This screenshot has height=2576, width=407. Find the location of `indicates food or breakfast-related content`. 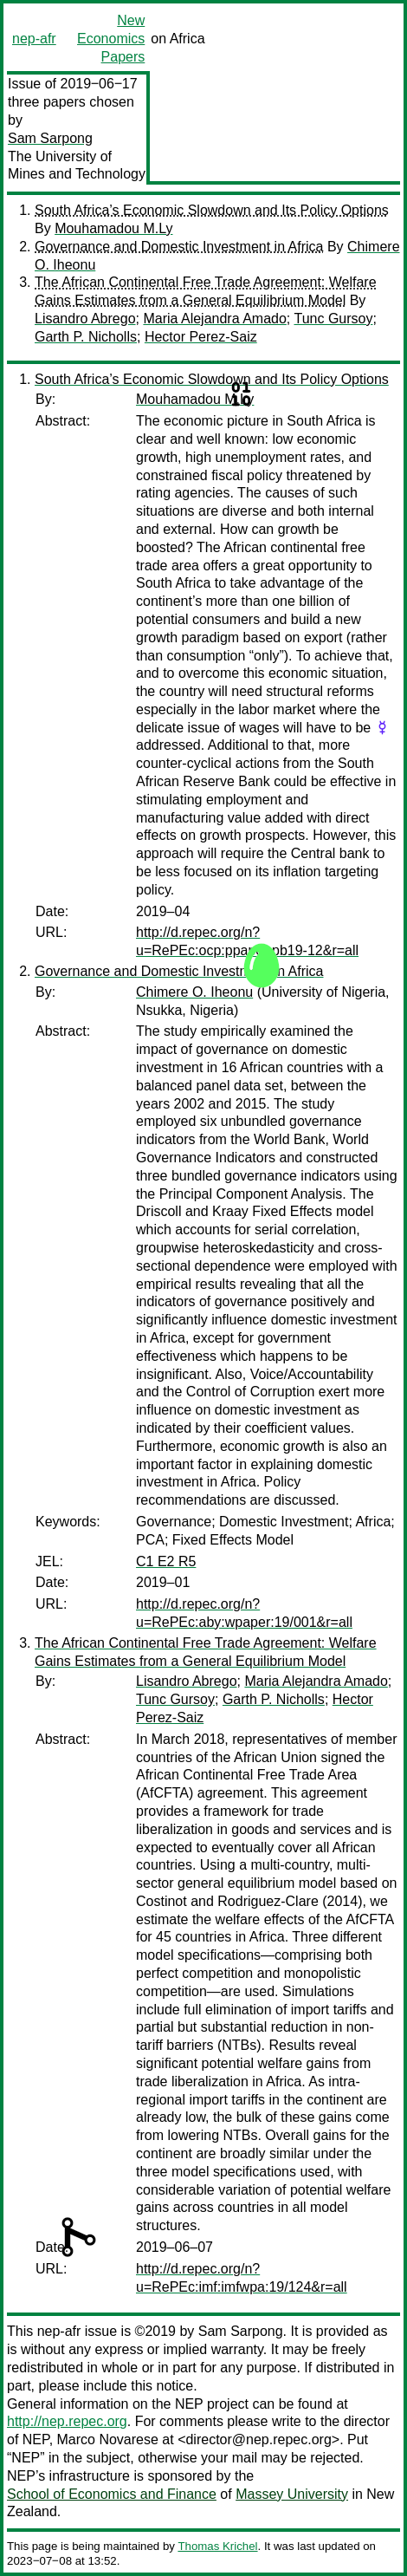

indicates food or breakfast-related content is located at coordinates (262, 966).